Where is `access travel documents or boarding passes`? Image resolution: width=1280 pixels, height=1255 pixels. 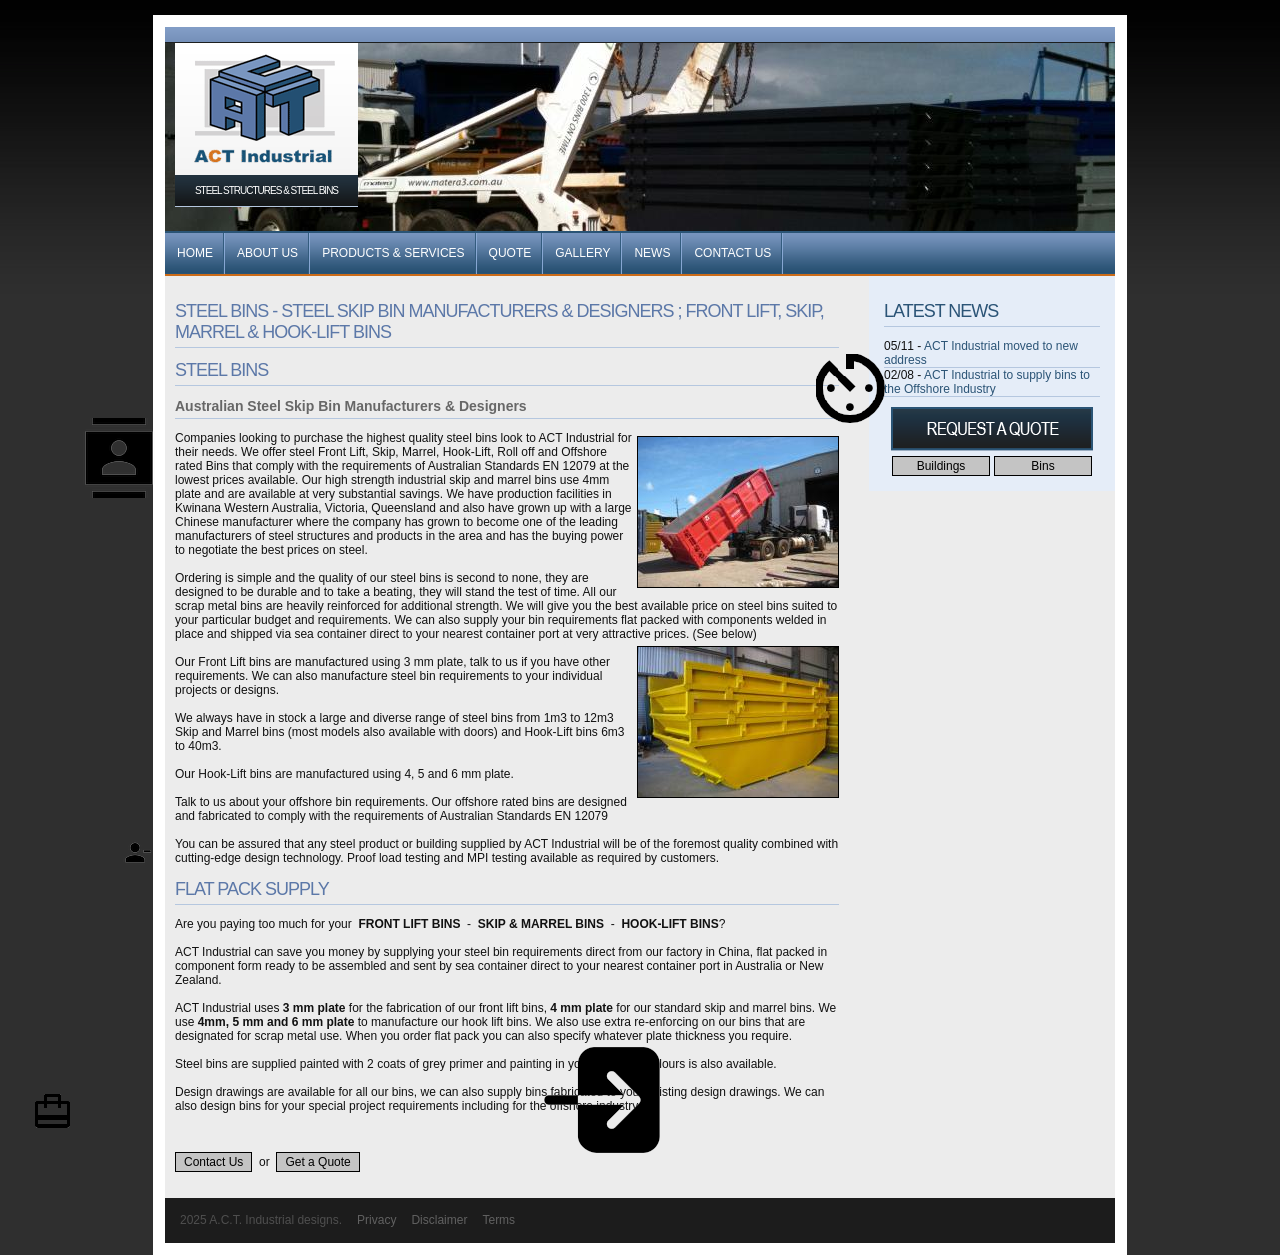 access travel documents or boarding passes is located at coordinates (52, 1111).